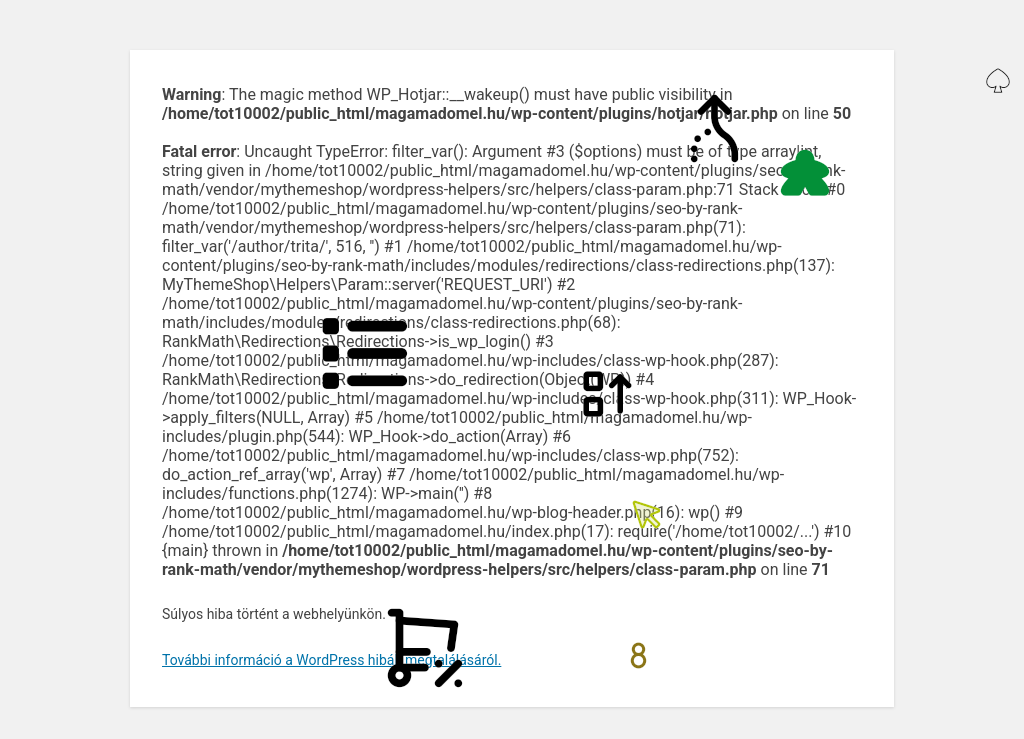  What do you see at coordinates (638, 655) in the screenshot?
I see `indicates the number eight in a list or sequence` at bounding box center [638, 655].